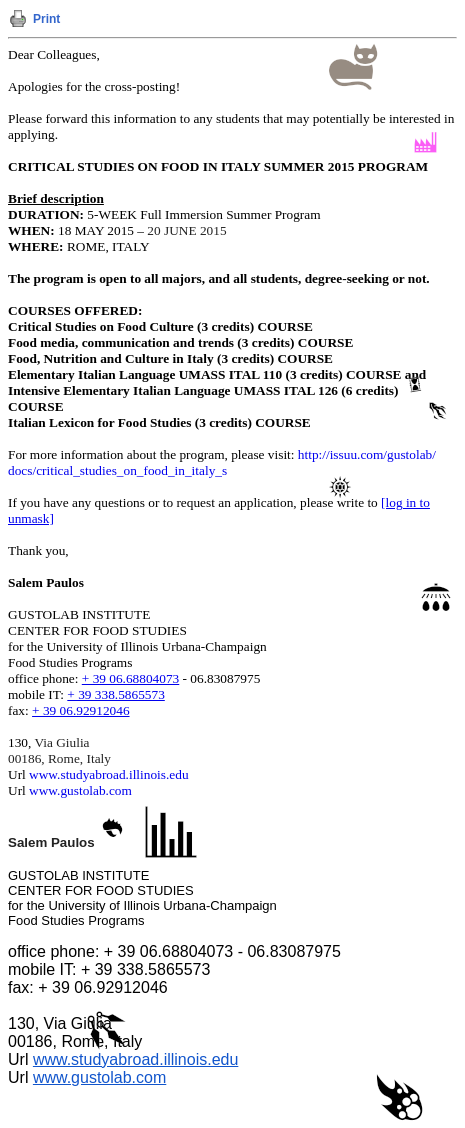 Image resolution: width=465 pixels, height=1128 pixels. I want to click on timer has expired or run out, so click(414, 384).